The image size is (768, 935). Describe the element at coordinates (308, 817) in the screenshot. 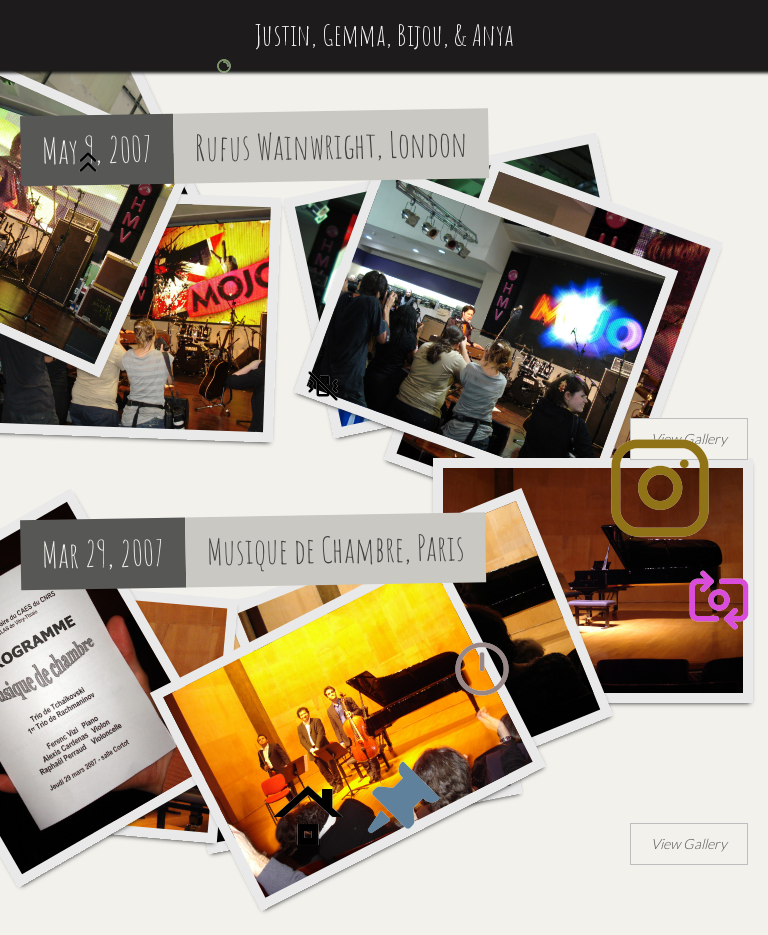

I see `access roofing or home improvement services` at that location.